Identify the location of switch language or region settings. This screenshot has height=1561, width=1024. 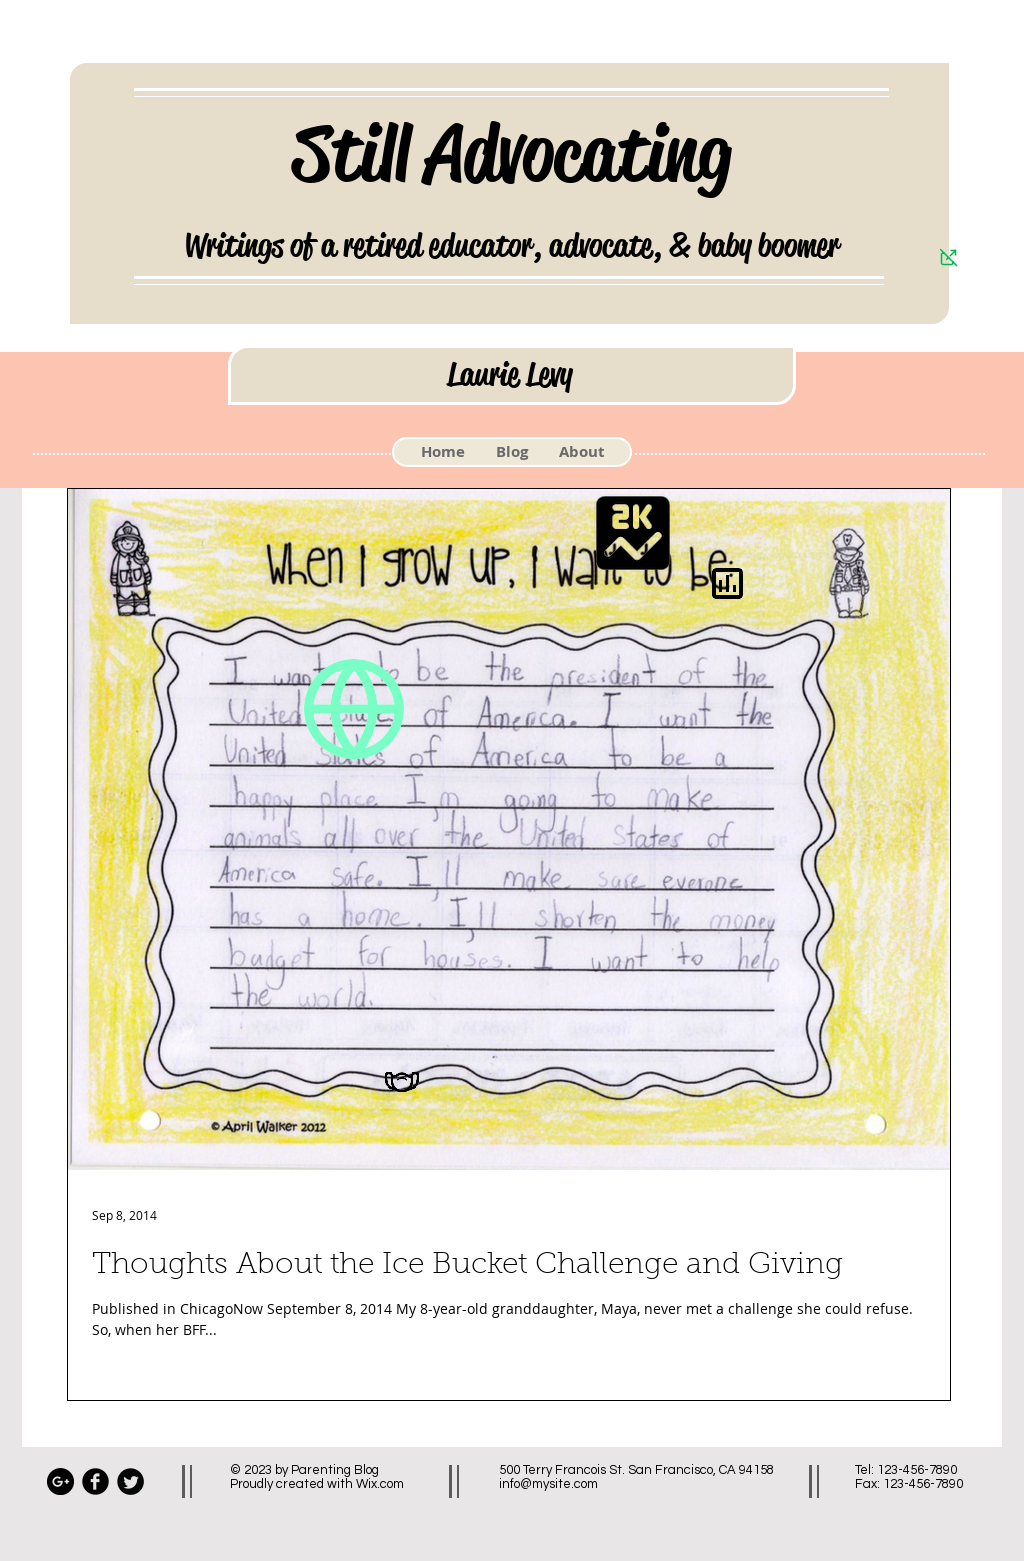
(354, 709).